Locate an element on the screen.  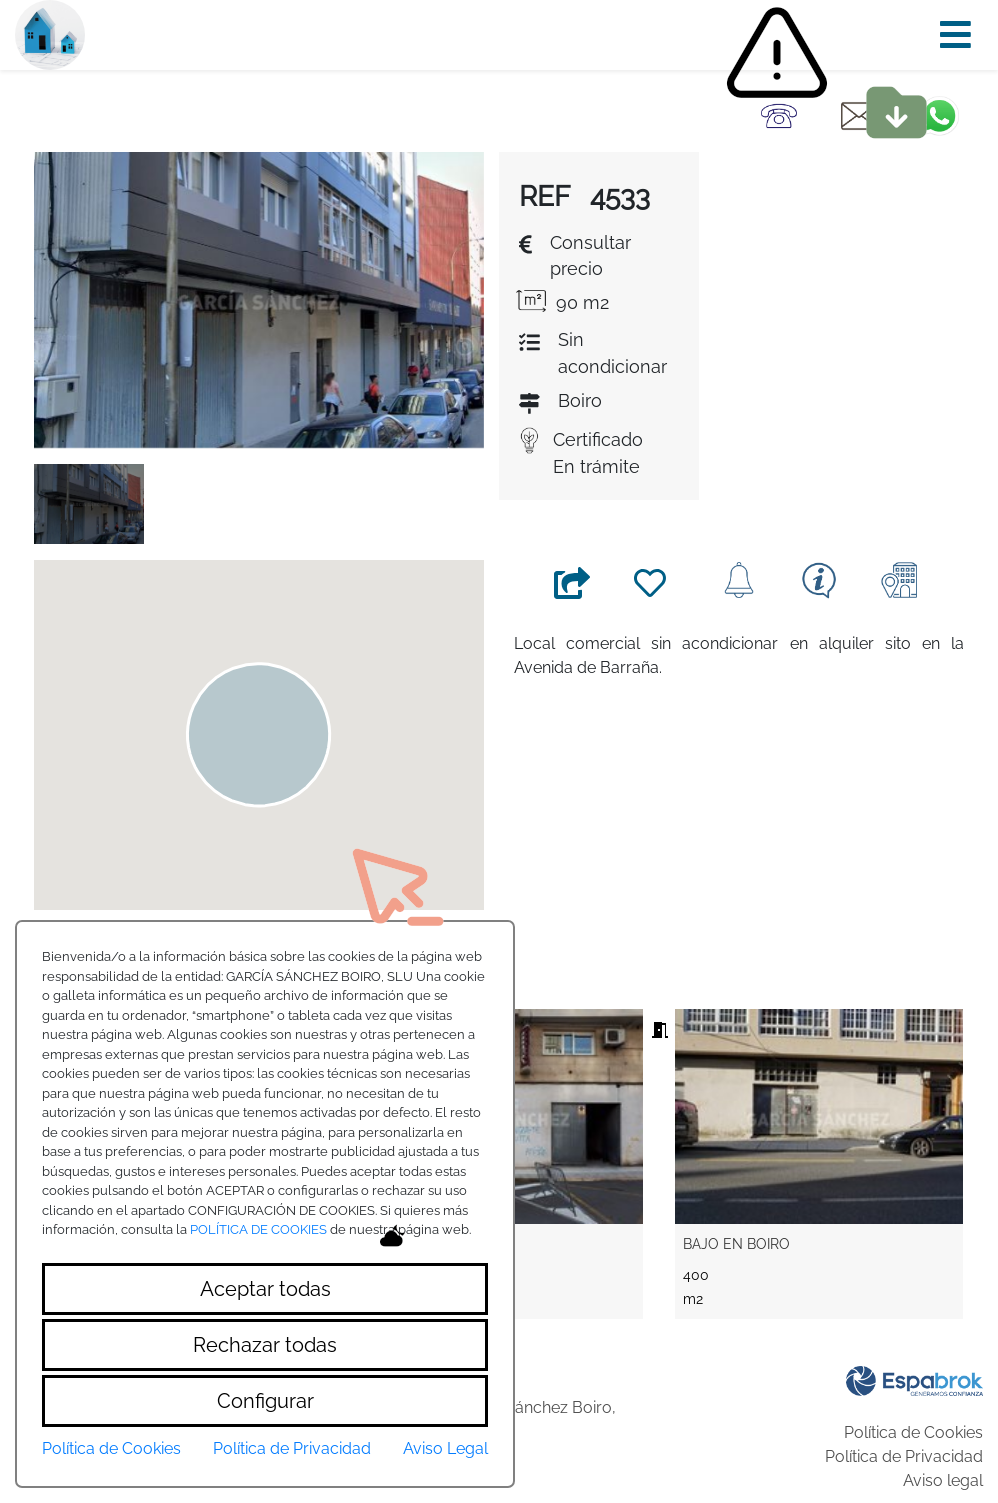
access meeting room booking is located at coordinates (660, 1030).